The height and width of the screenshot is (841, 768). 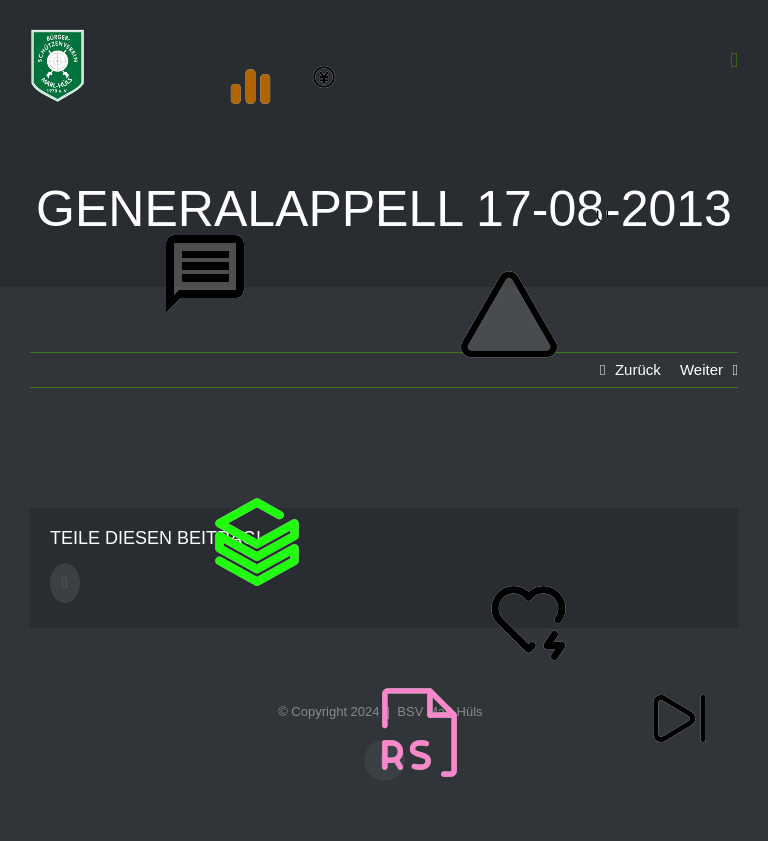 I want to click on play or start media content, so click(x=509, y=316).